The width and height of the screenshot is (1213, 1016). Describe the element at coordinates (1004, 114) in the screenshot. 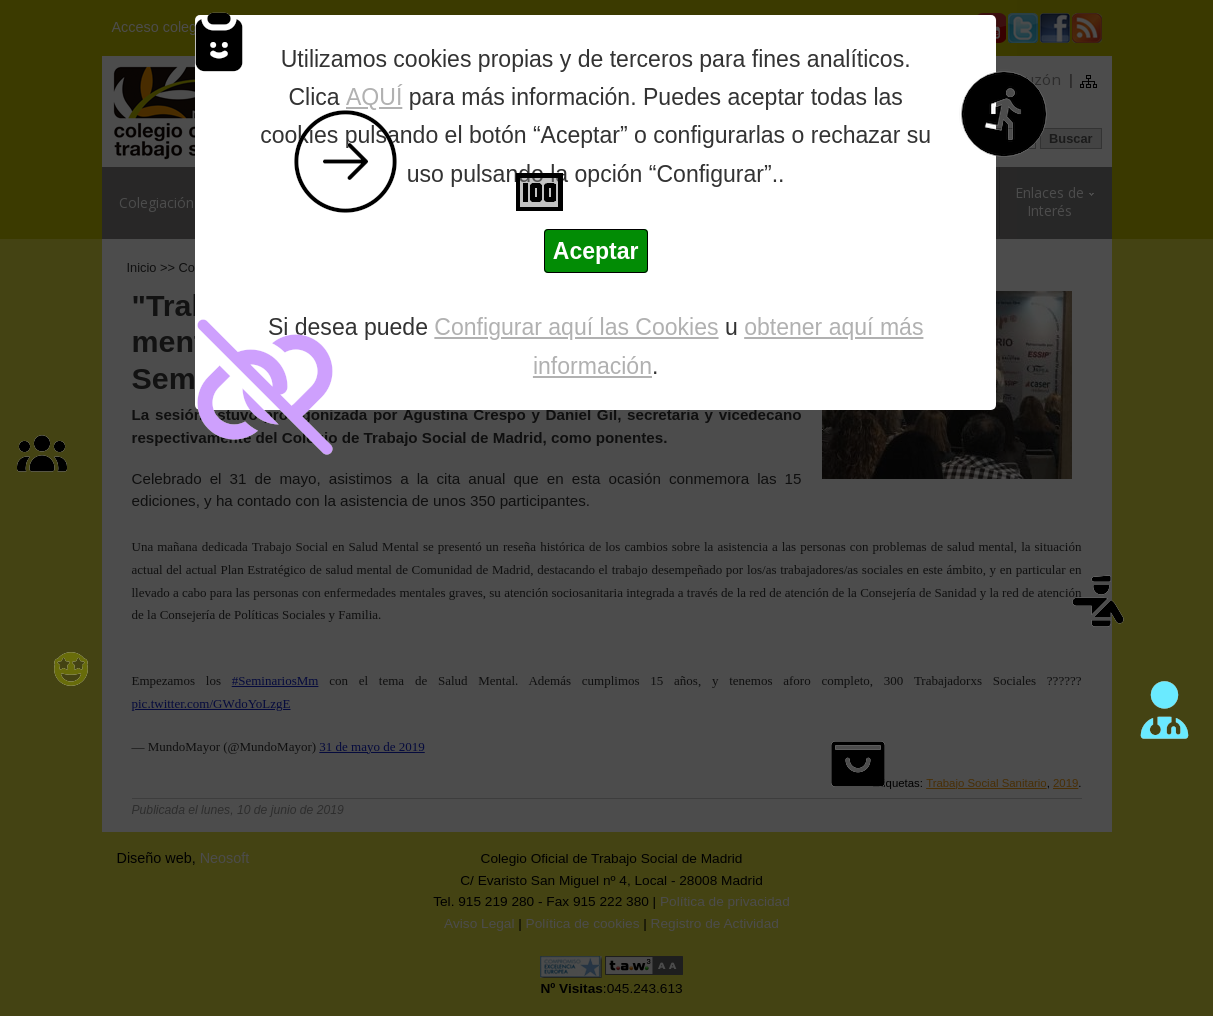

I see `access running or fitness tracking features` at that location.